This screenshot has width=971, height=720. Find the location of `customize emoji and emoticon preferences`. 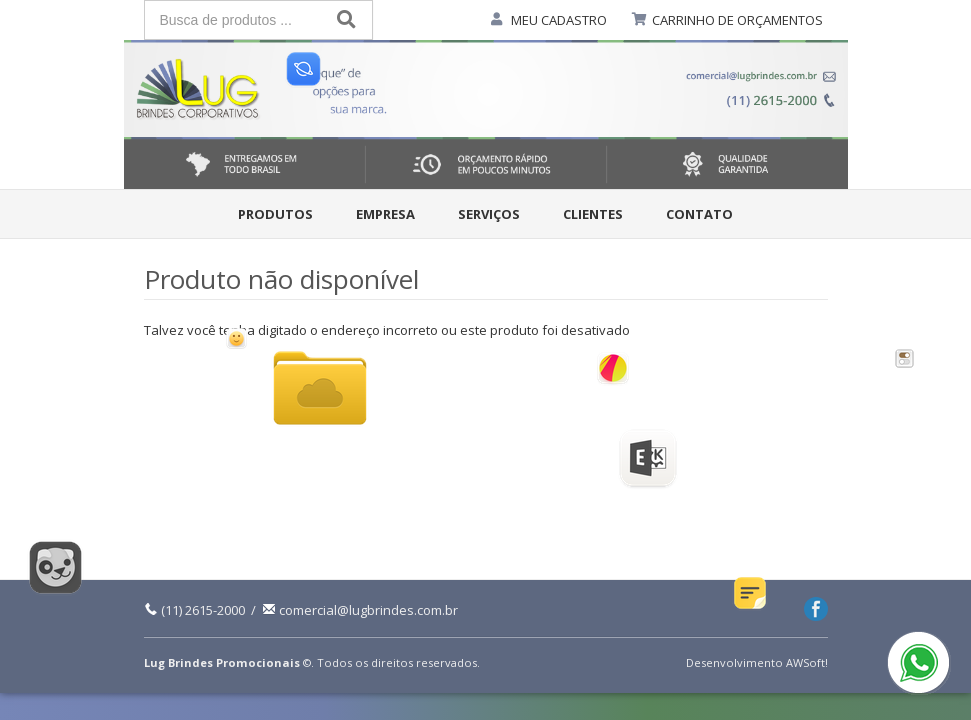

customize emoji and emoticon preferences is located at coordinates (236, 338).